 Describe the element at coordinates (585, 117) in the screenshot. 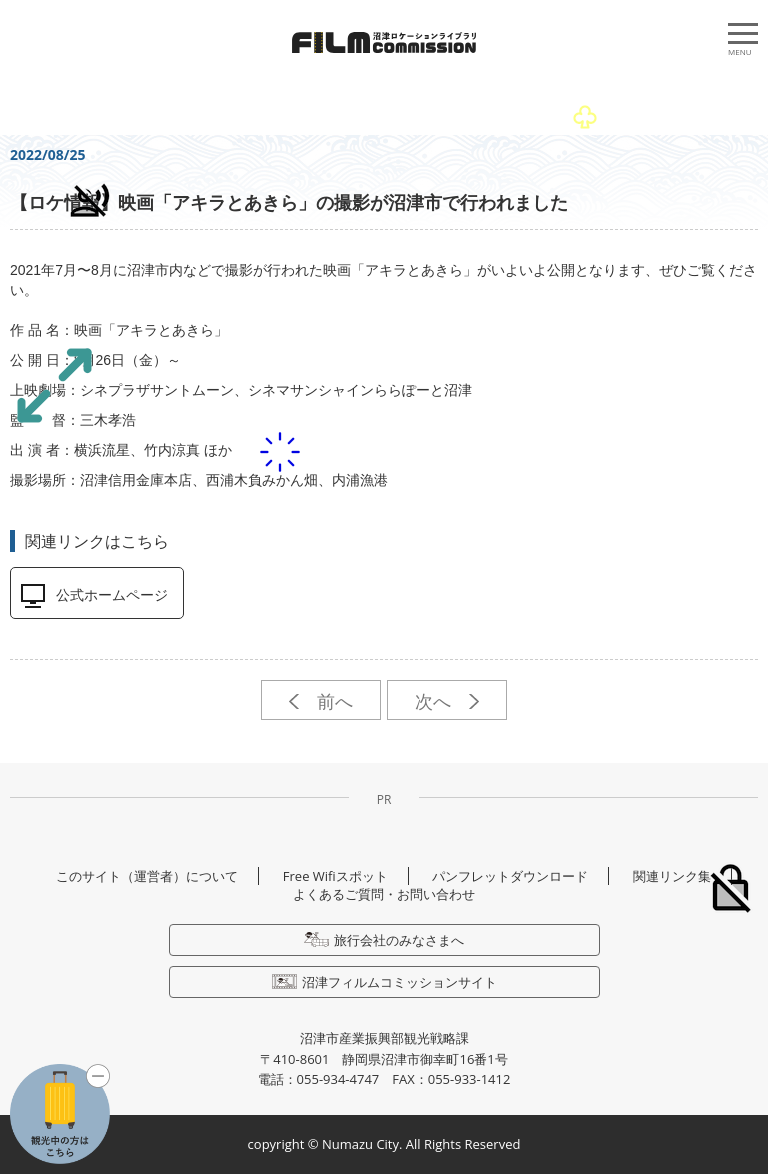

I see `represents the clubs suit in a card game` at that location.